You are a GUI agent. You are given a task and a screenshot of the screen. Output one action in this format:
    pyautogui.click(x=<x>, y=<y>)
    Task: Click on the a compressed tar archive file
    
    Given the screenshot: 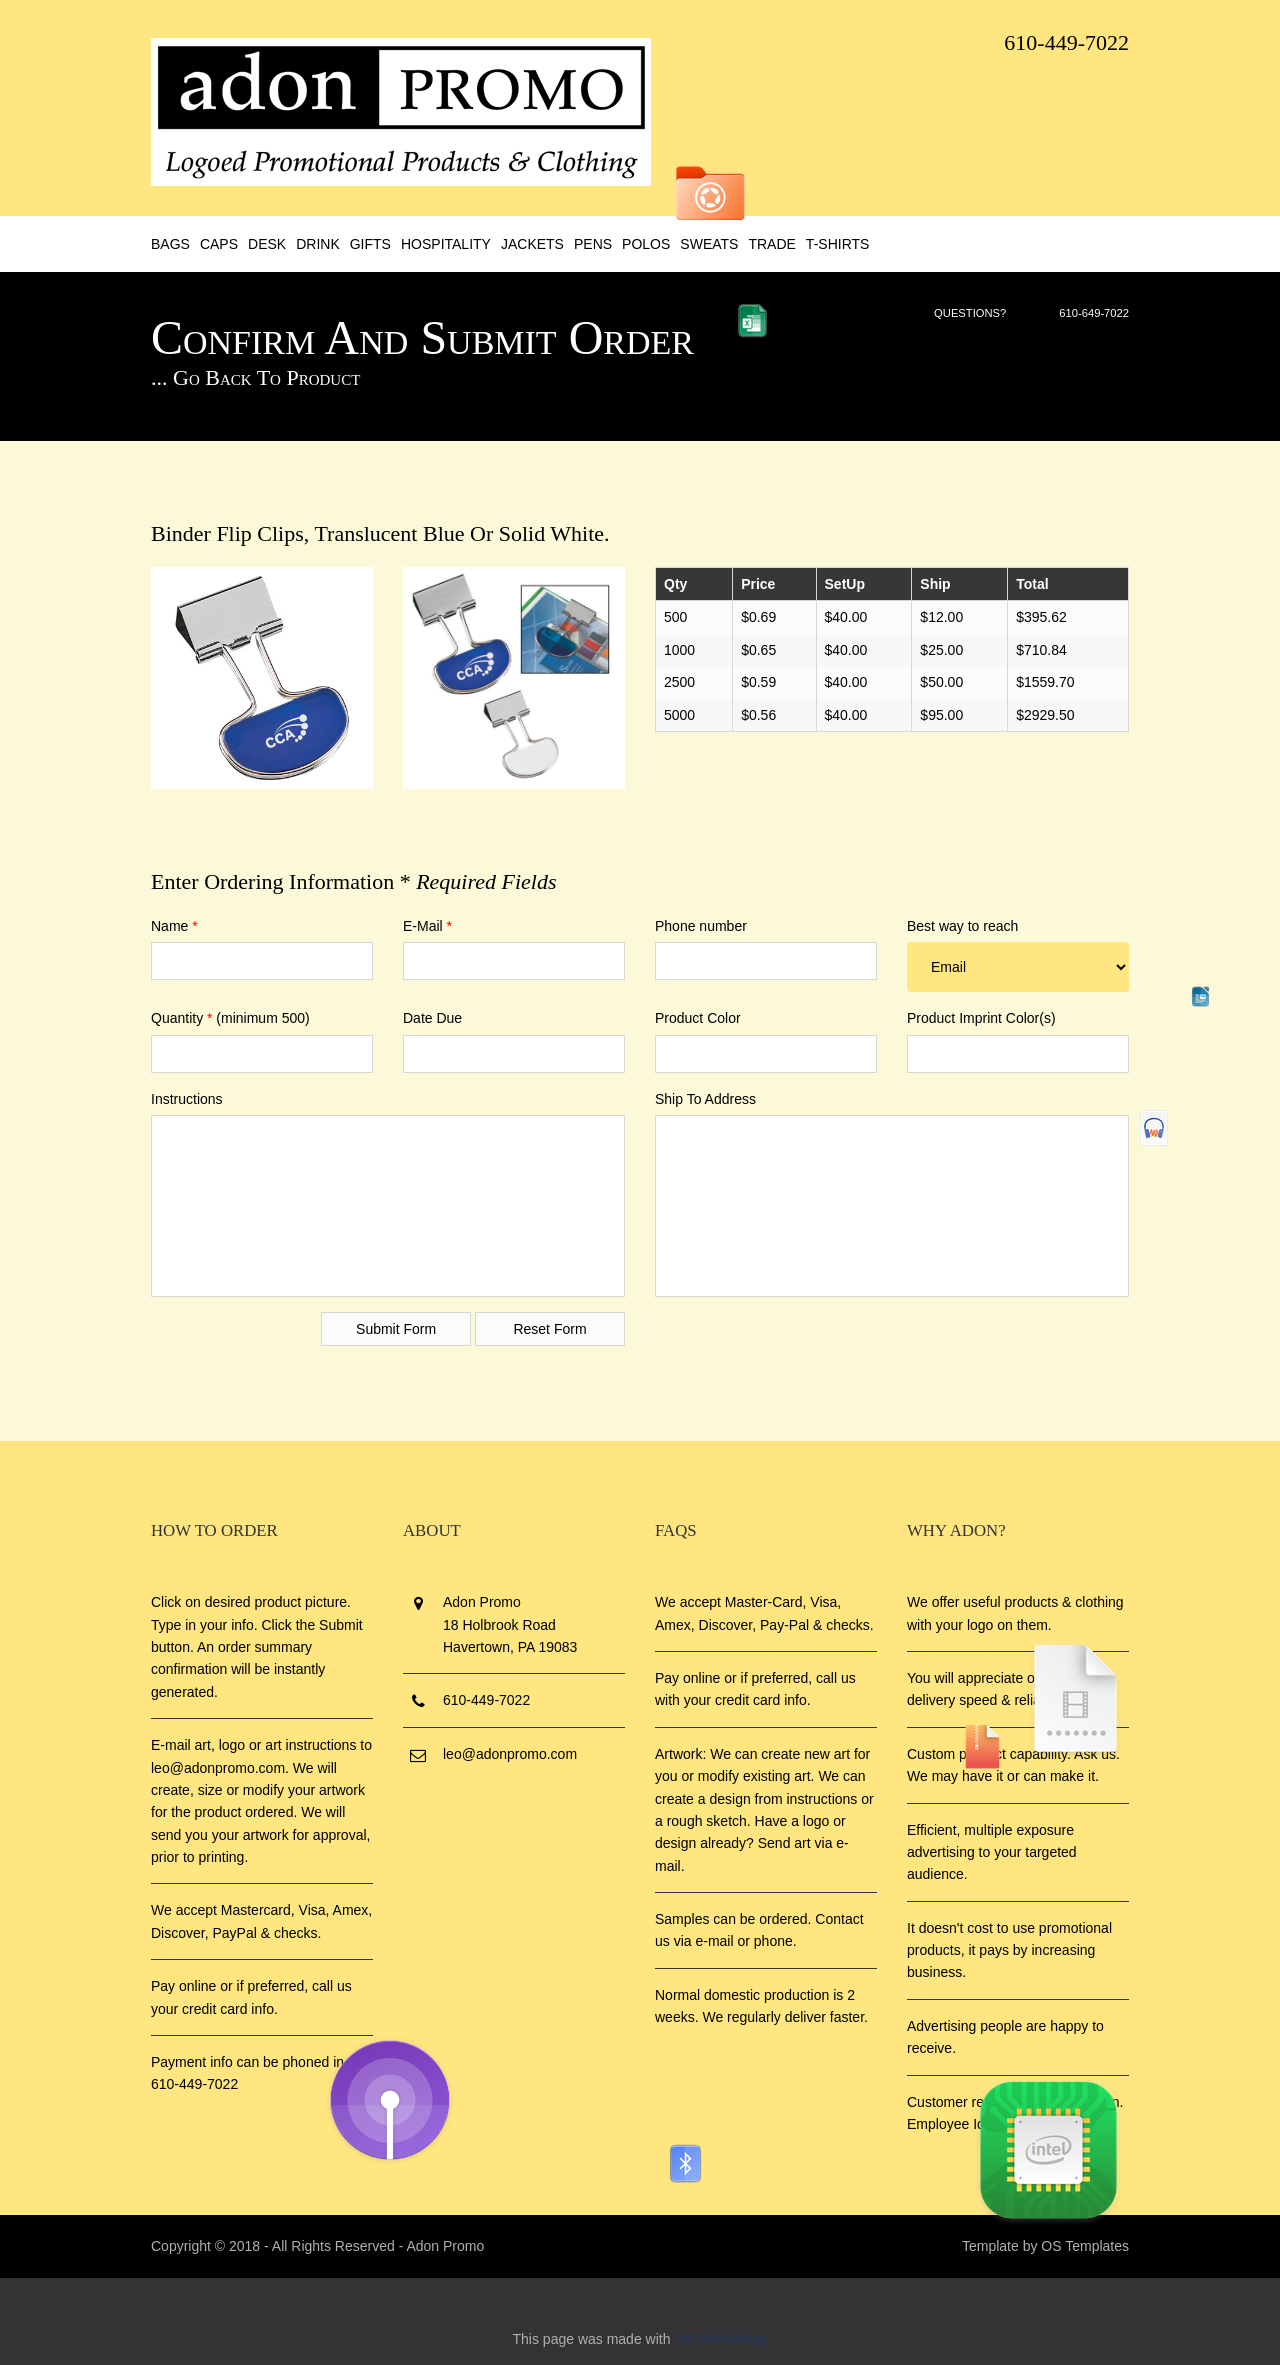 What is the action you would take?
    pyautogui.click(x=982, y=1747)
    